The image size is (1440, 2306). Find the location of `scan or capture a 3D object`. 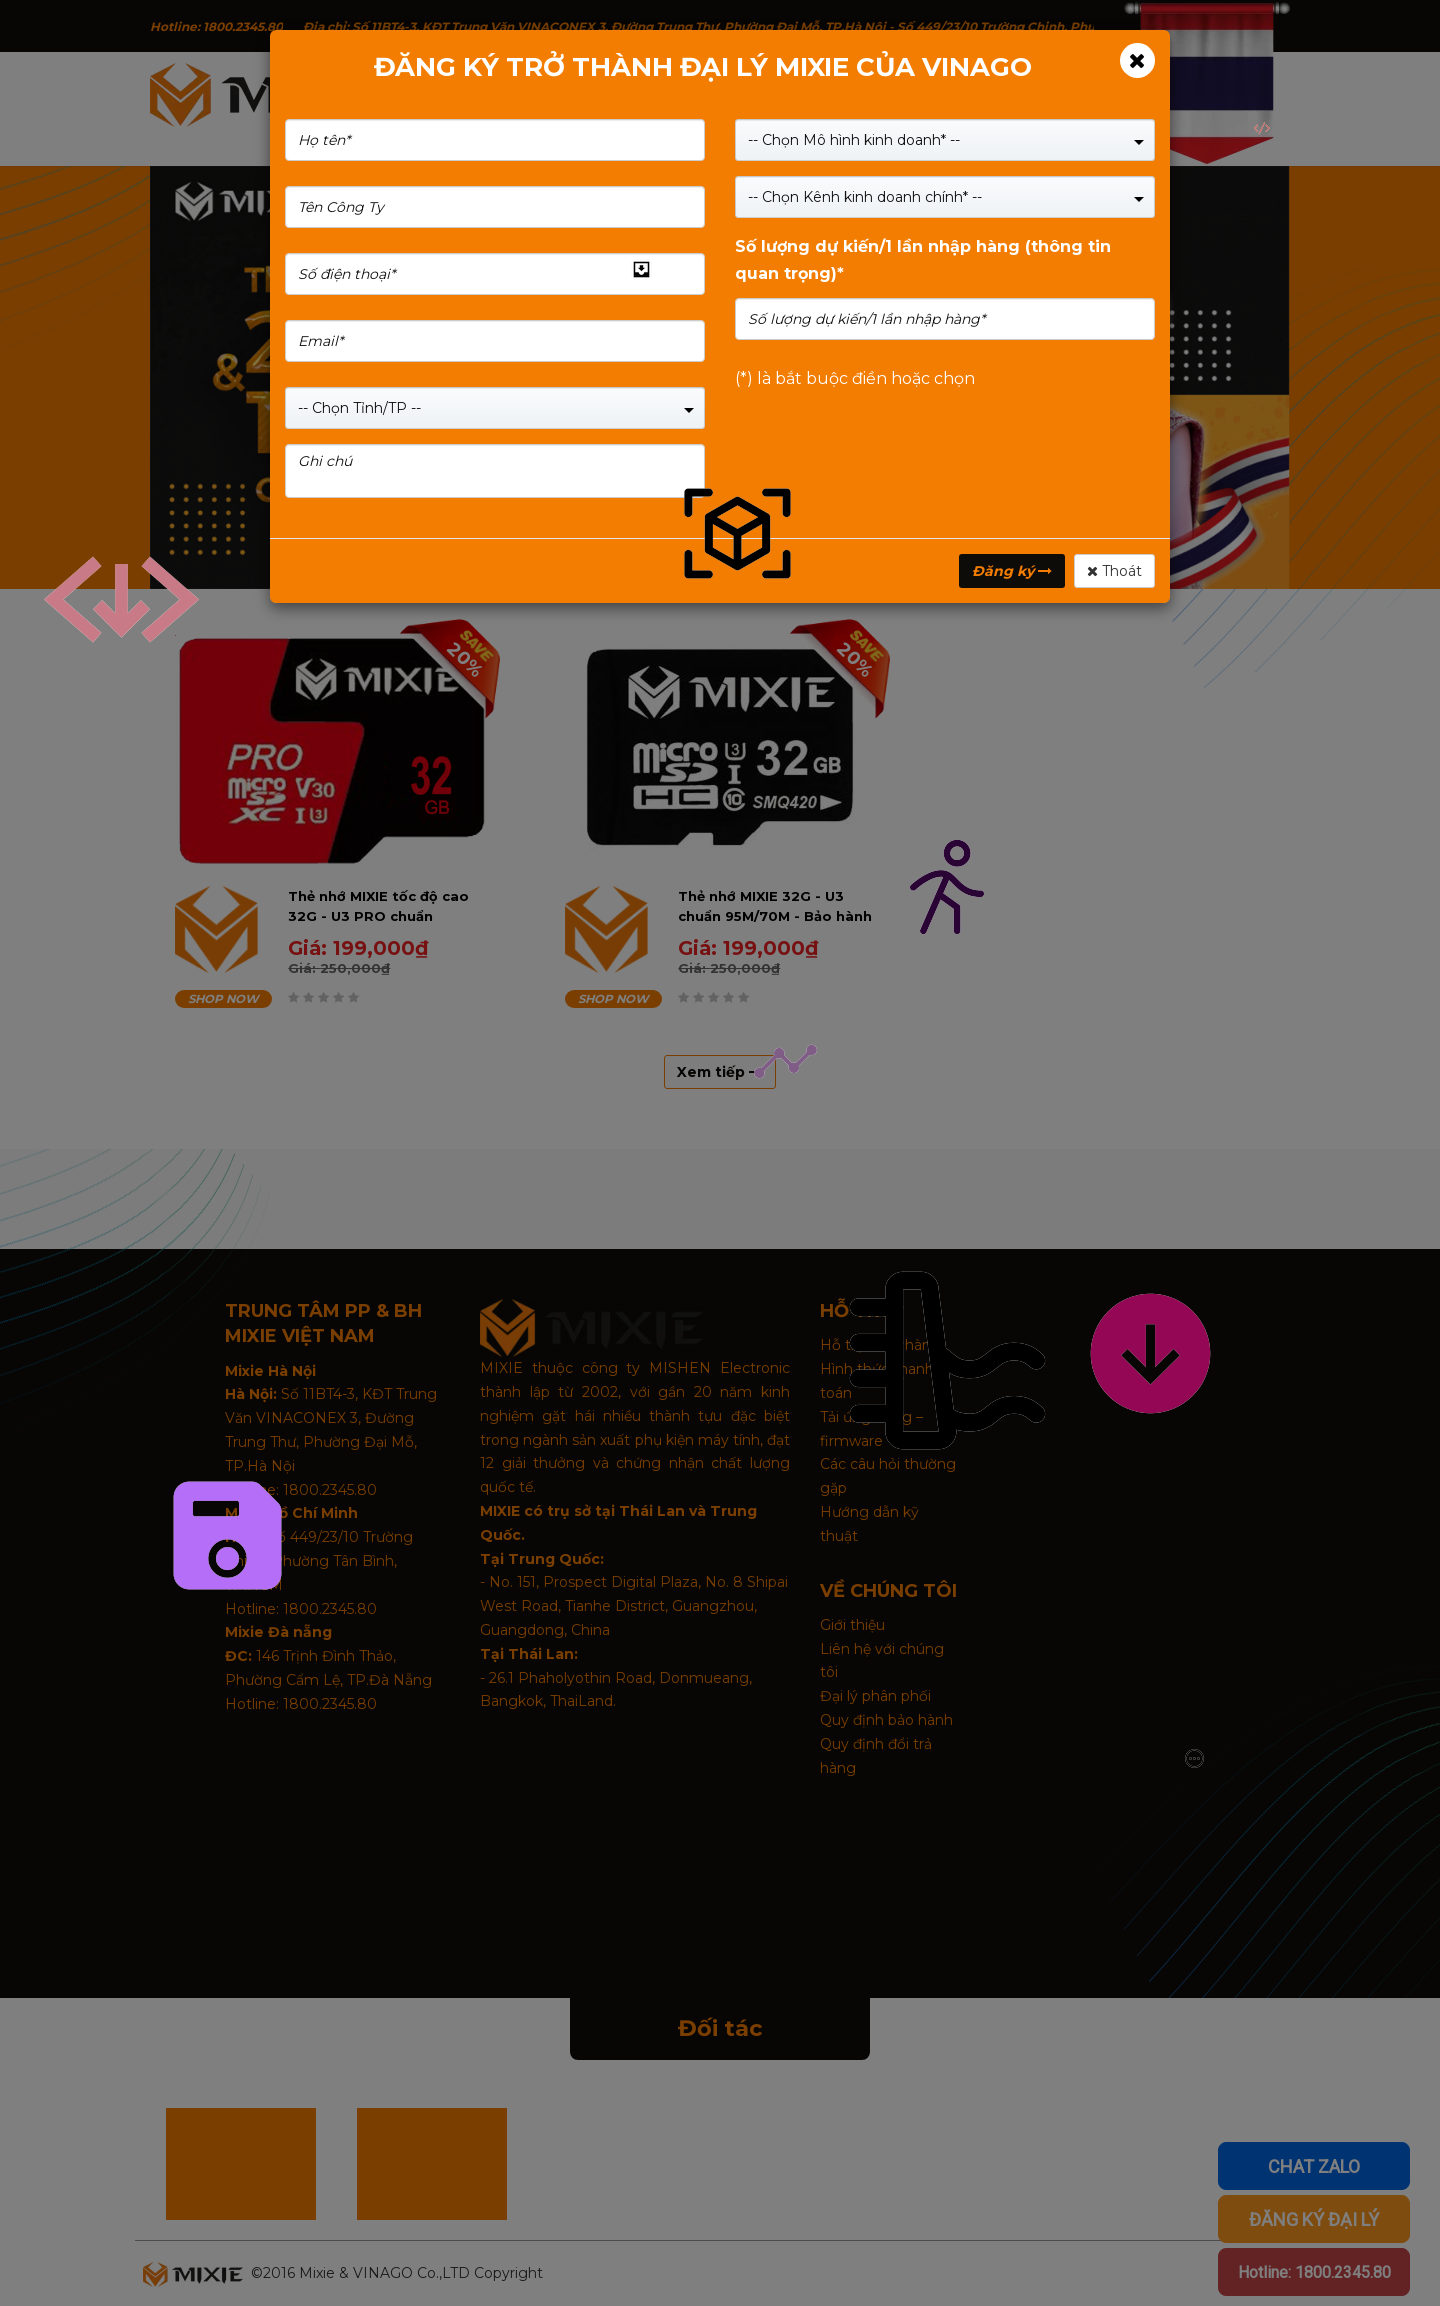

scan or capture a 3D object is located at coordinates (737, 533).